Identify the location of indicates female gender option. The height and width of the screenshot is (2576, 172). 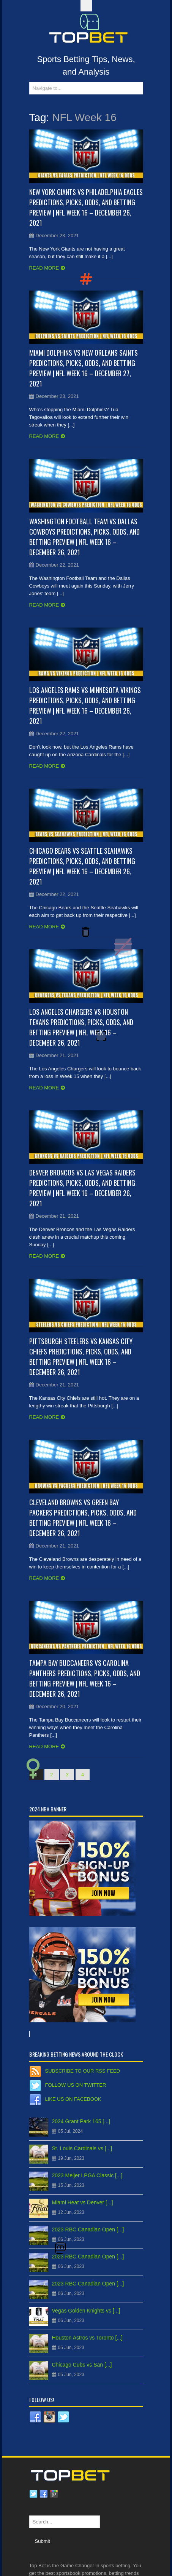
(33, 1768).